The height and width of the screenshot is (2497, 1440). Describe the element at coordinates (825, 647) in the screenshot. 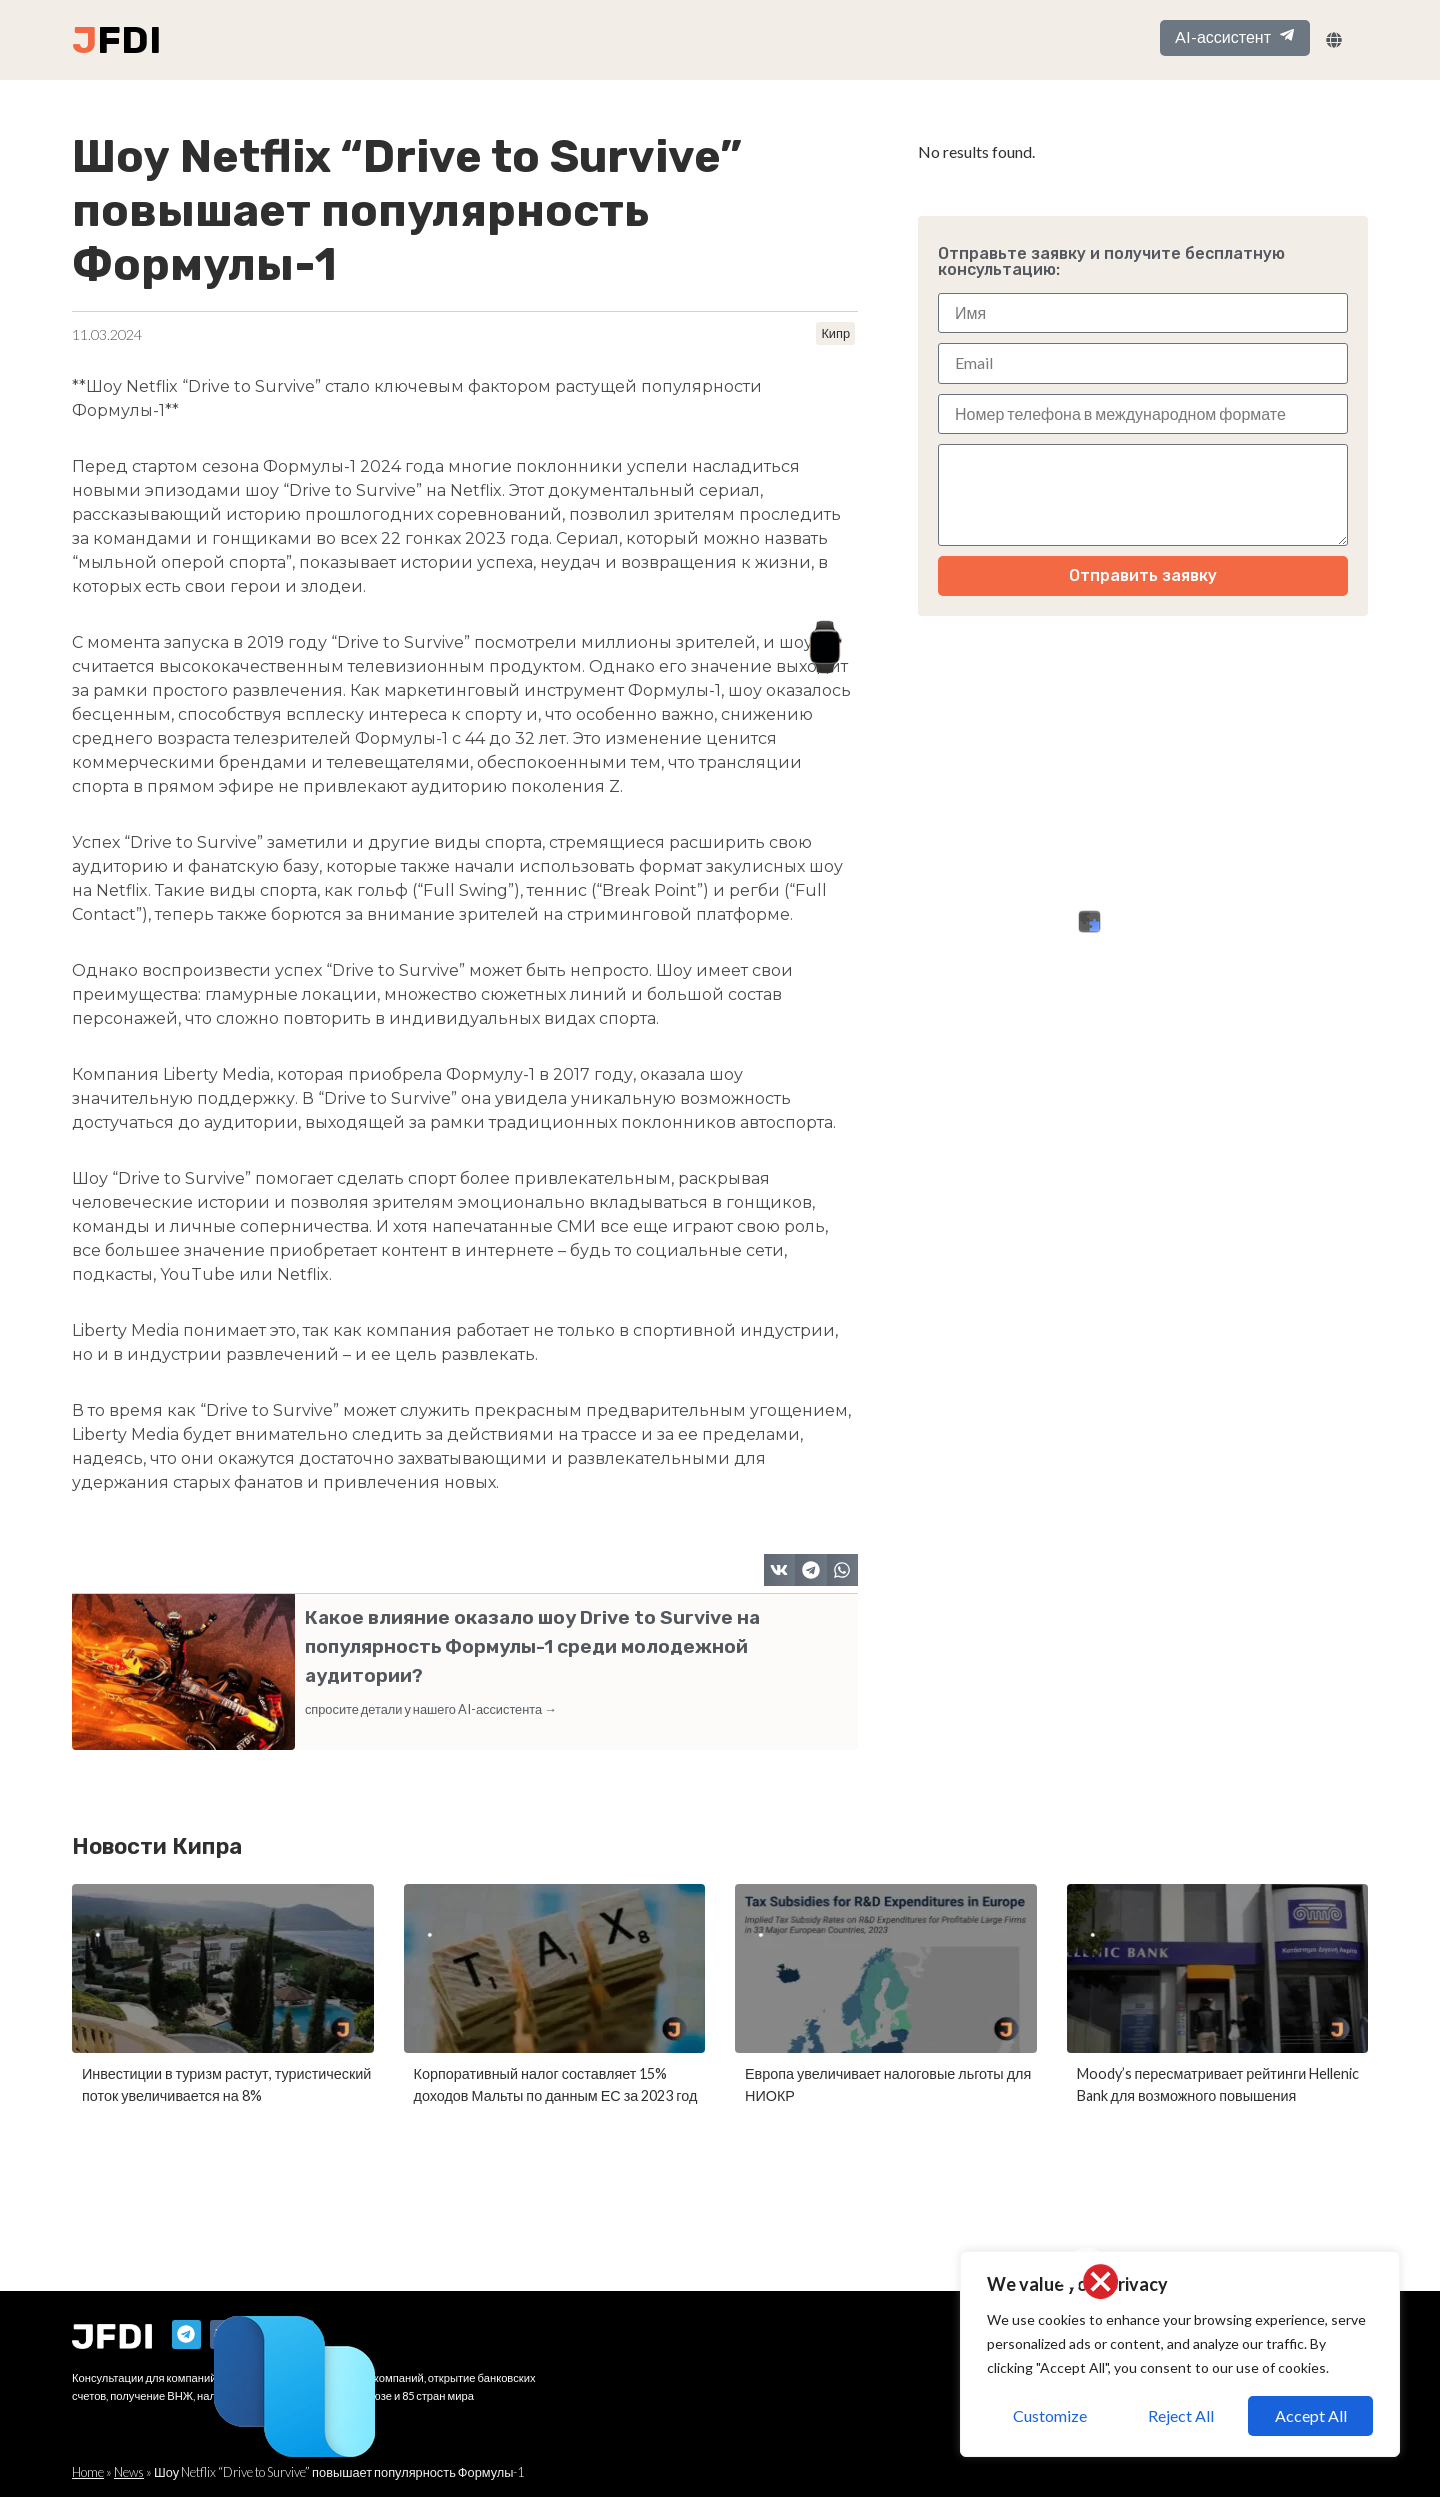

I see `apple watch series 10 device icon` at that location.